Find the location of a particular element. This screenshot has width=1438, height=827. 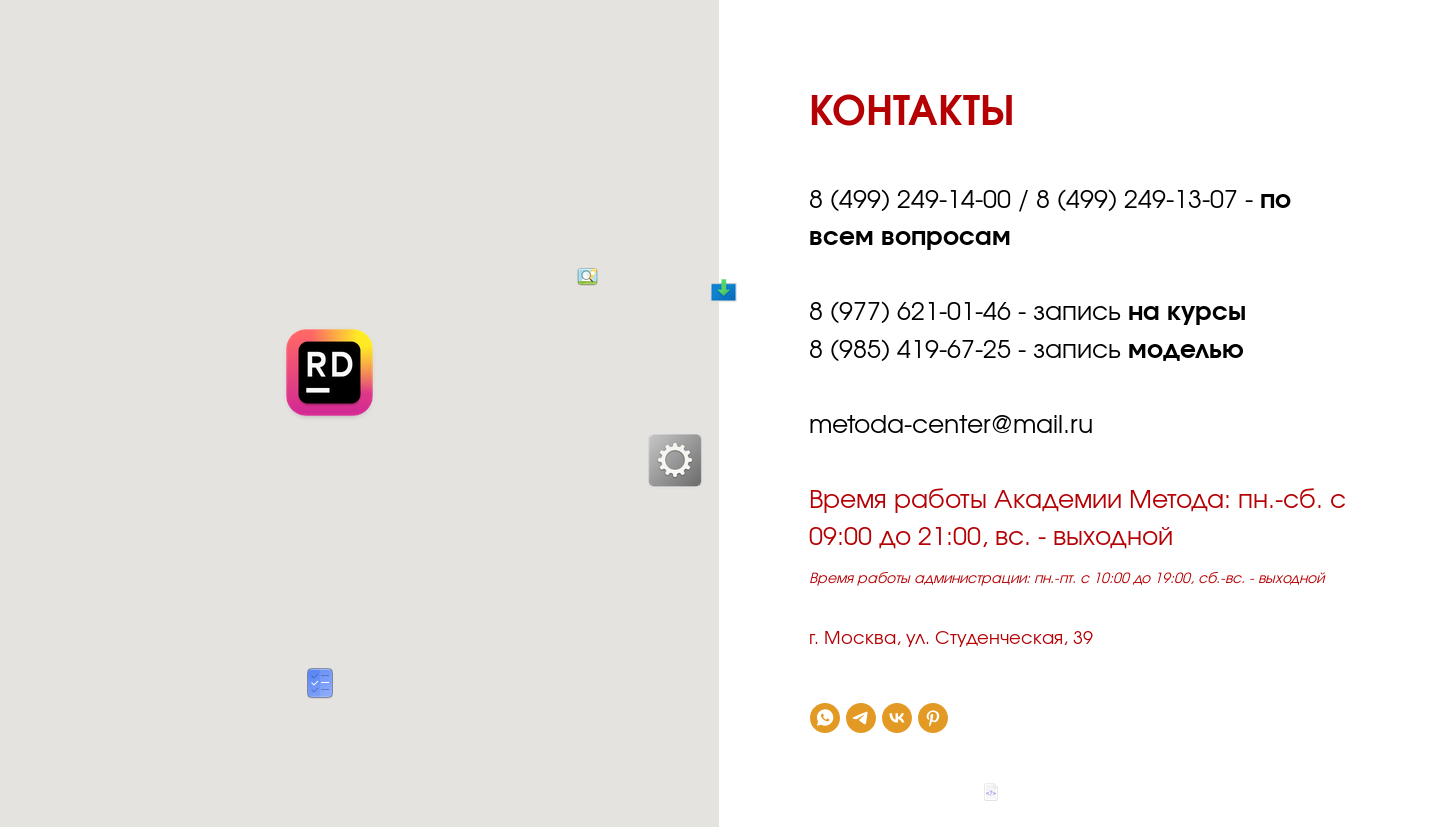

open image viewer application is located at coordinates (587, 276).